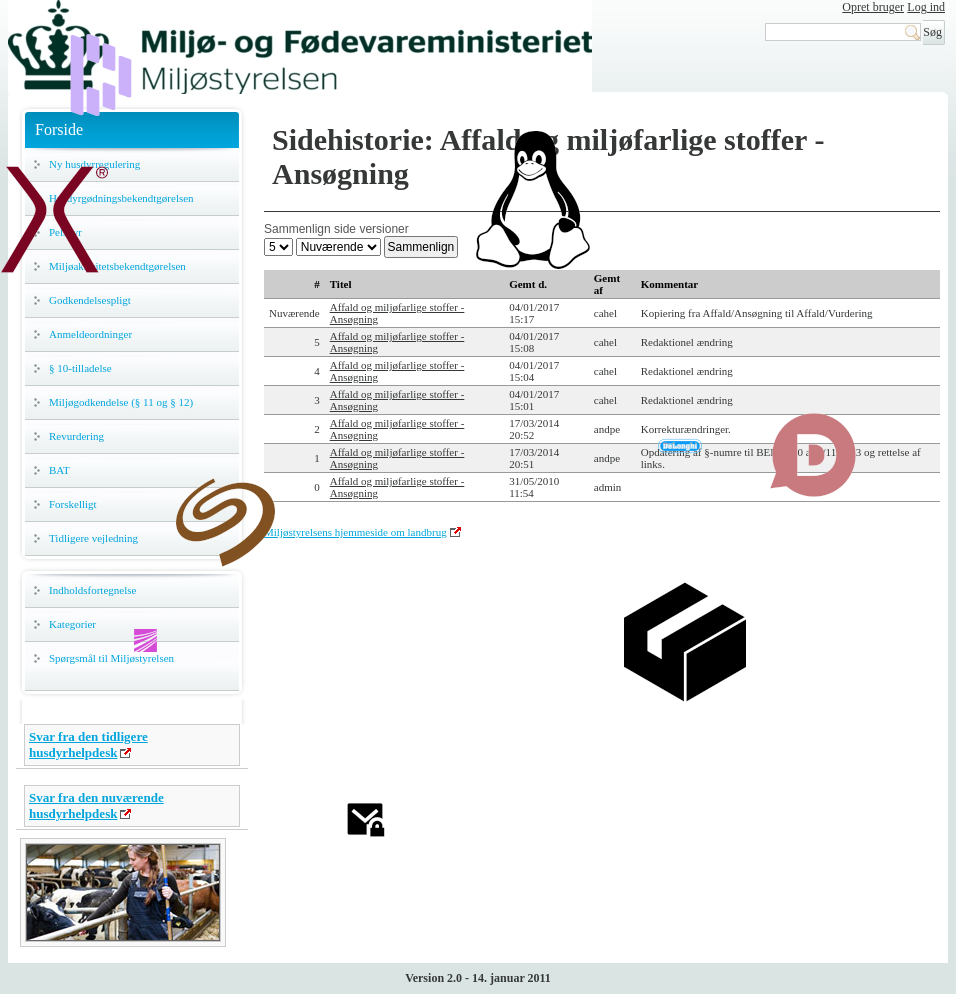  What do you see at coordinates (680, 446) in the screenshot?
I see `De'Longhi brand logo` at bounding box center [680, 446].